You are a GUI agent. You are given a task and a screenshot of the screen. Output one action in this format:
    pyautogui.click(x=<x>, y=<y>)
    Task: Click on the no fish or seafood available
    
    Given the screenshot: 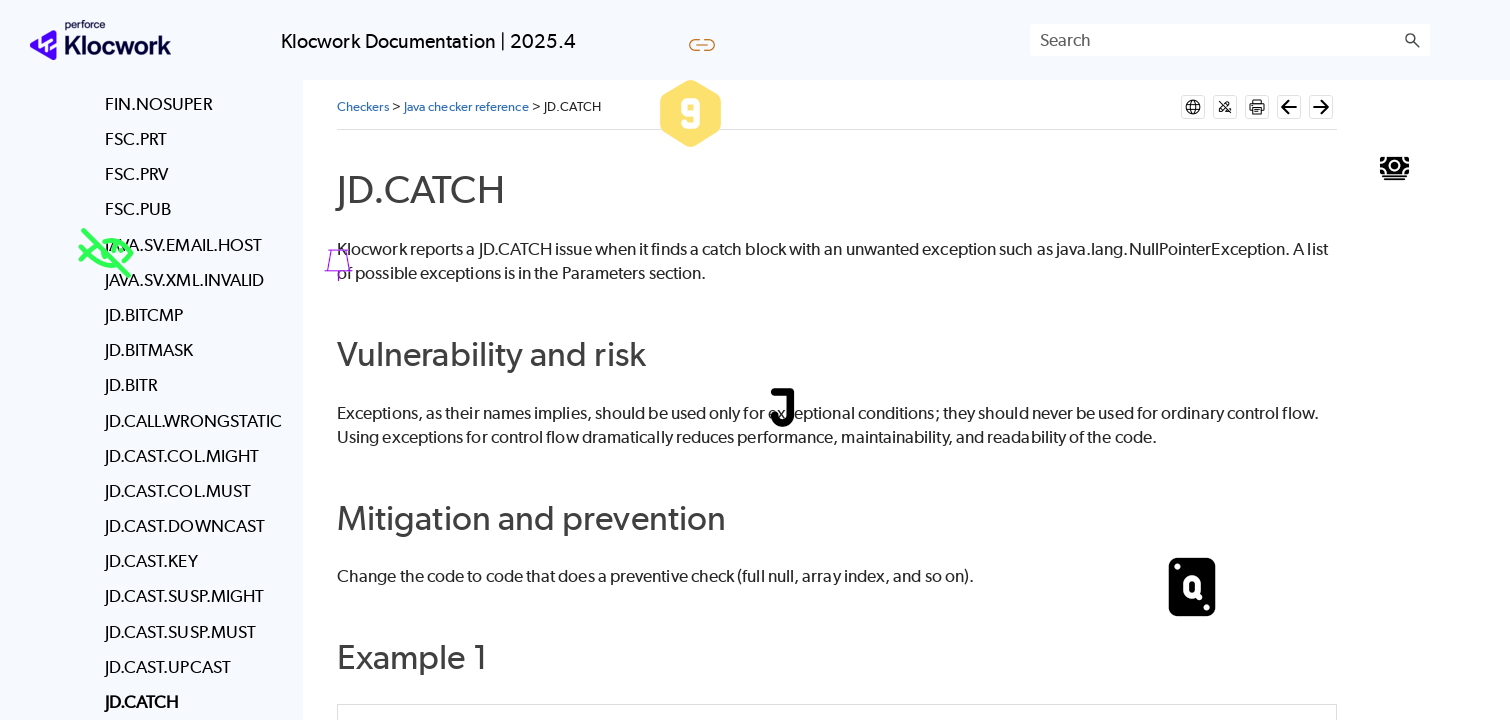 What is the action you would take?
    pyautogui.click(x=106, y=253)
    